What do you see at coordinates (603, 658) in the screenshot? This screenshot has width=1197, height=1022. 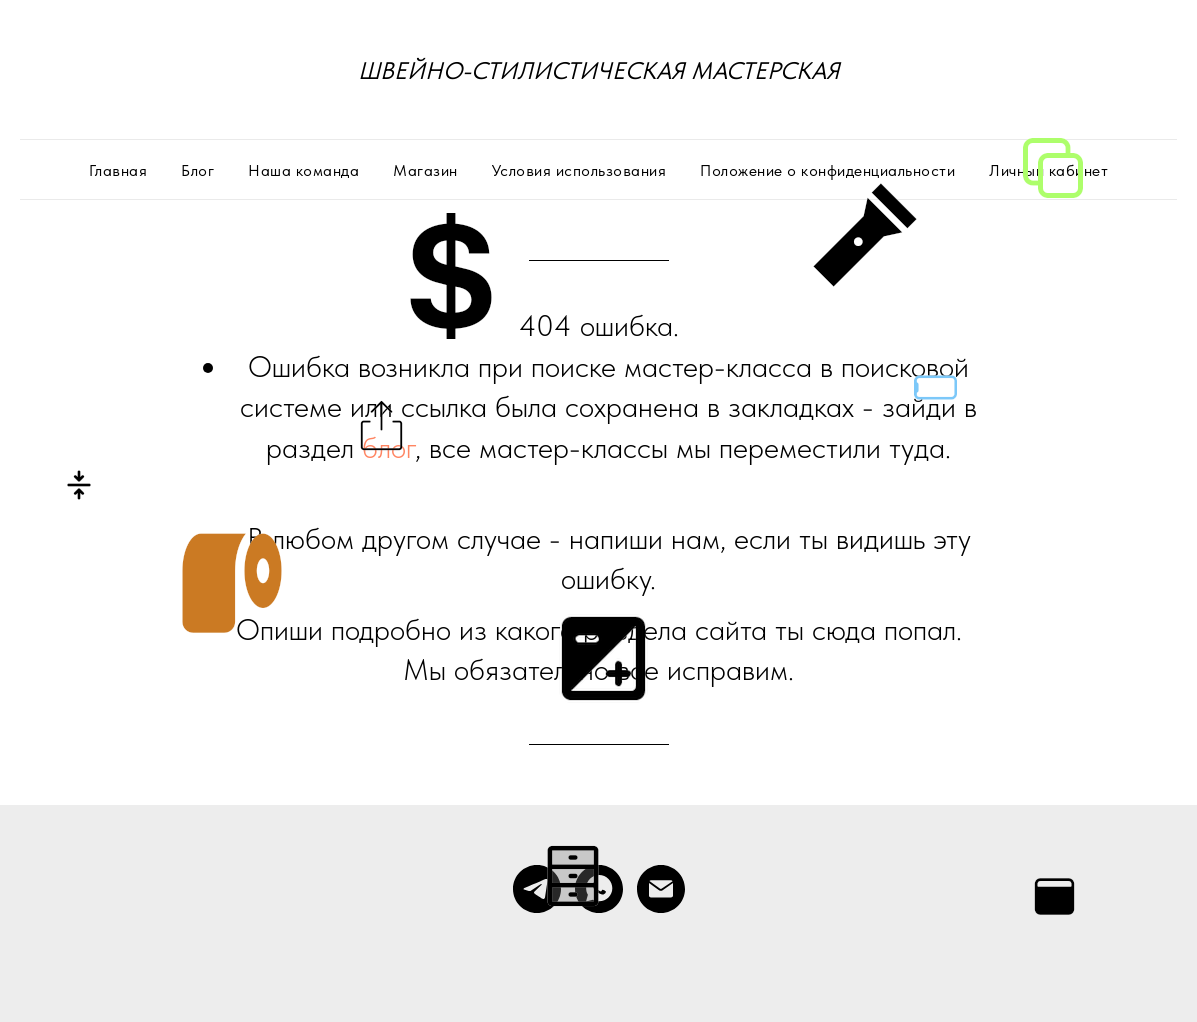 I see `adjust image exposure settings` at bounding box center [603, 658].